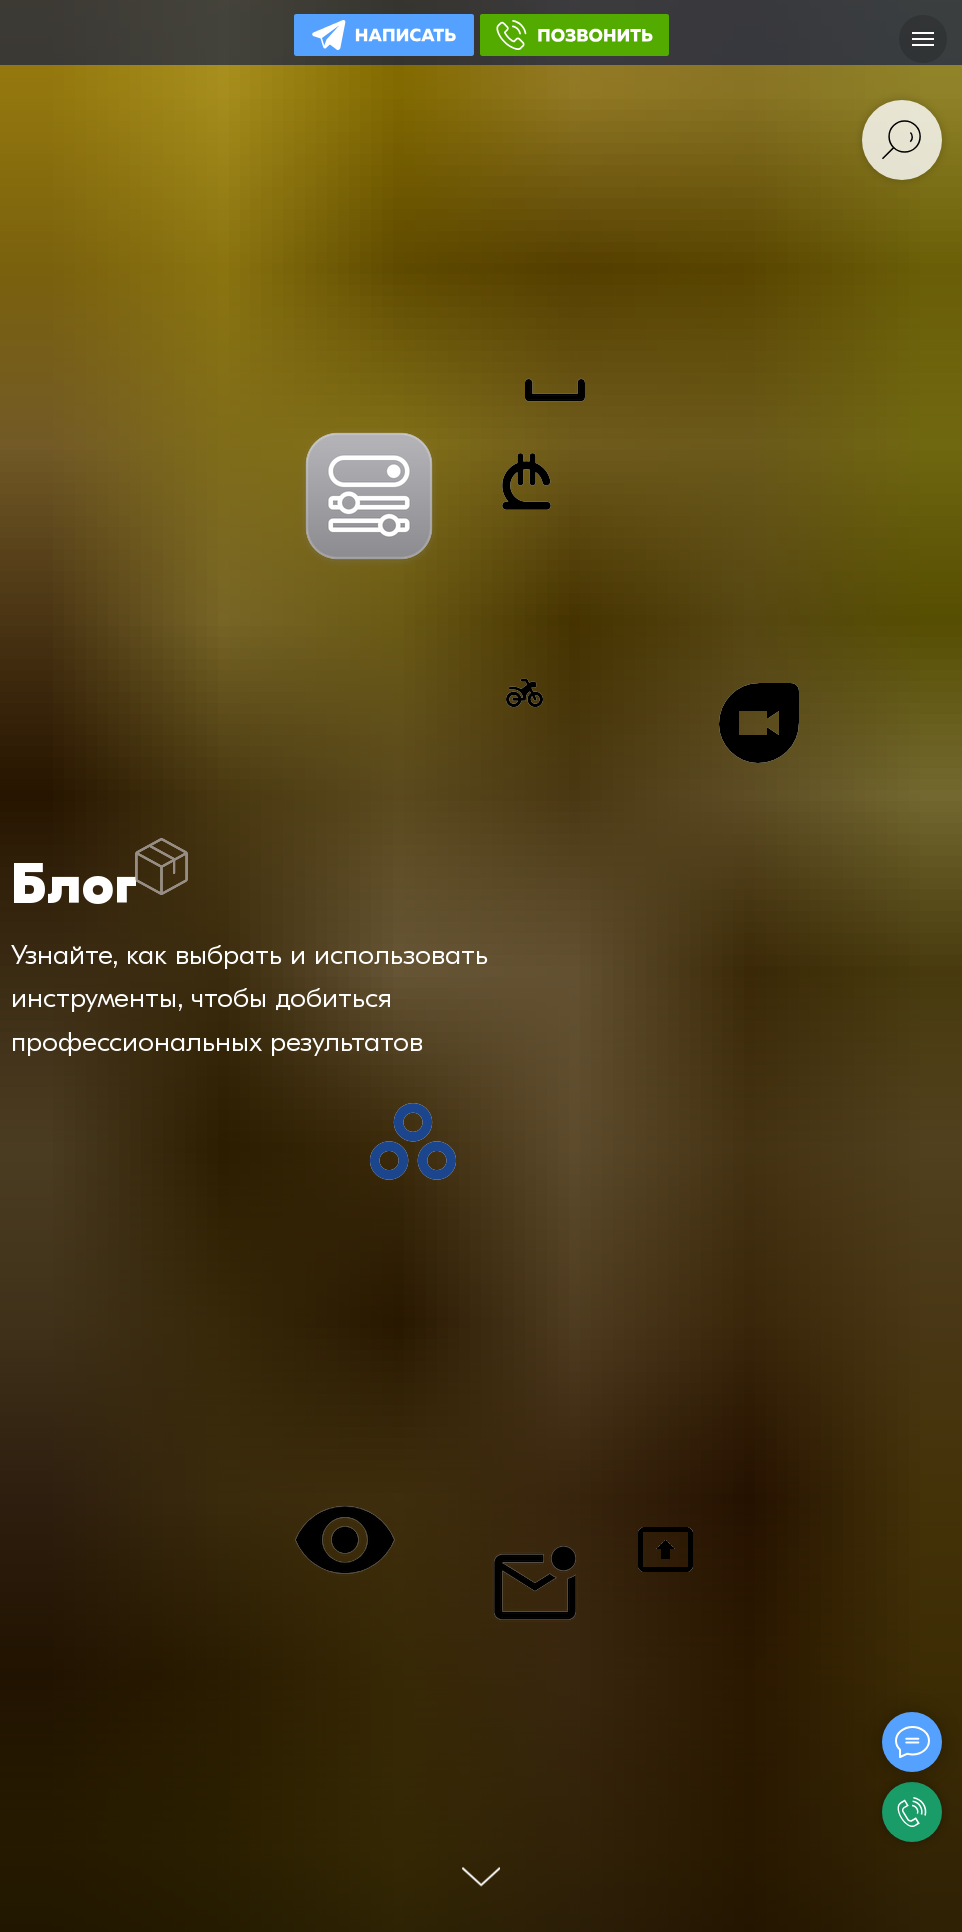 The width and height of the screenshot is (962, 1932). I want to click on toggle visibility of an item or element, so click(345, 1542).